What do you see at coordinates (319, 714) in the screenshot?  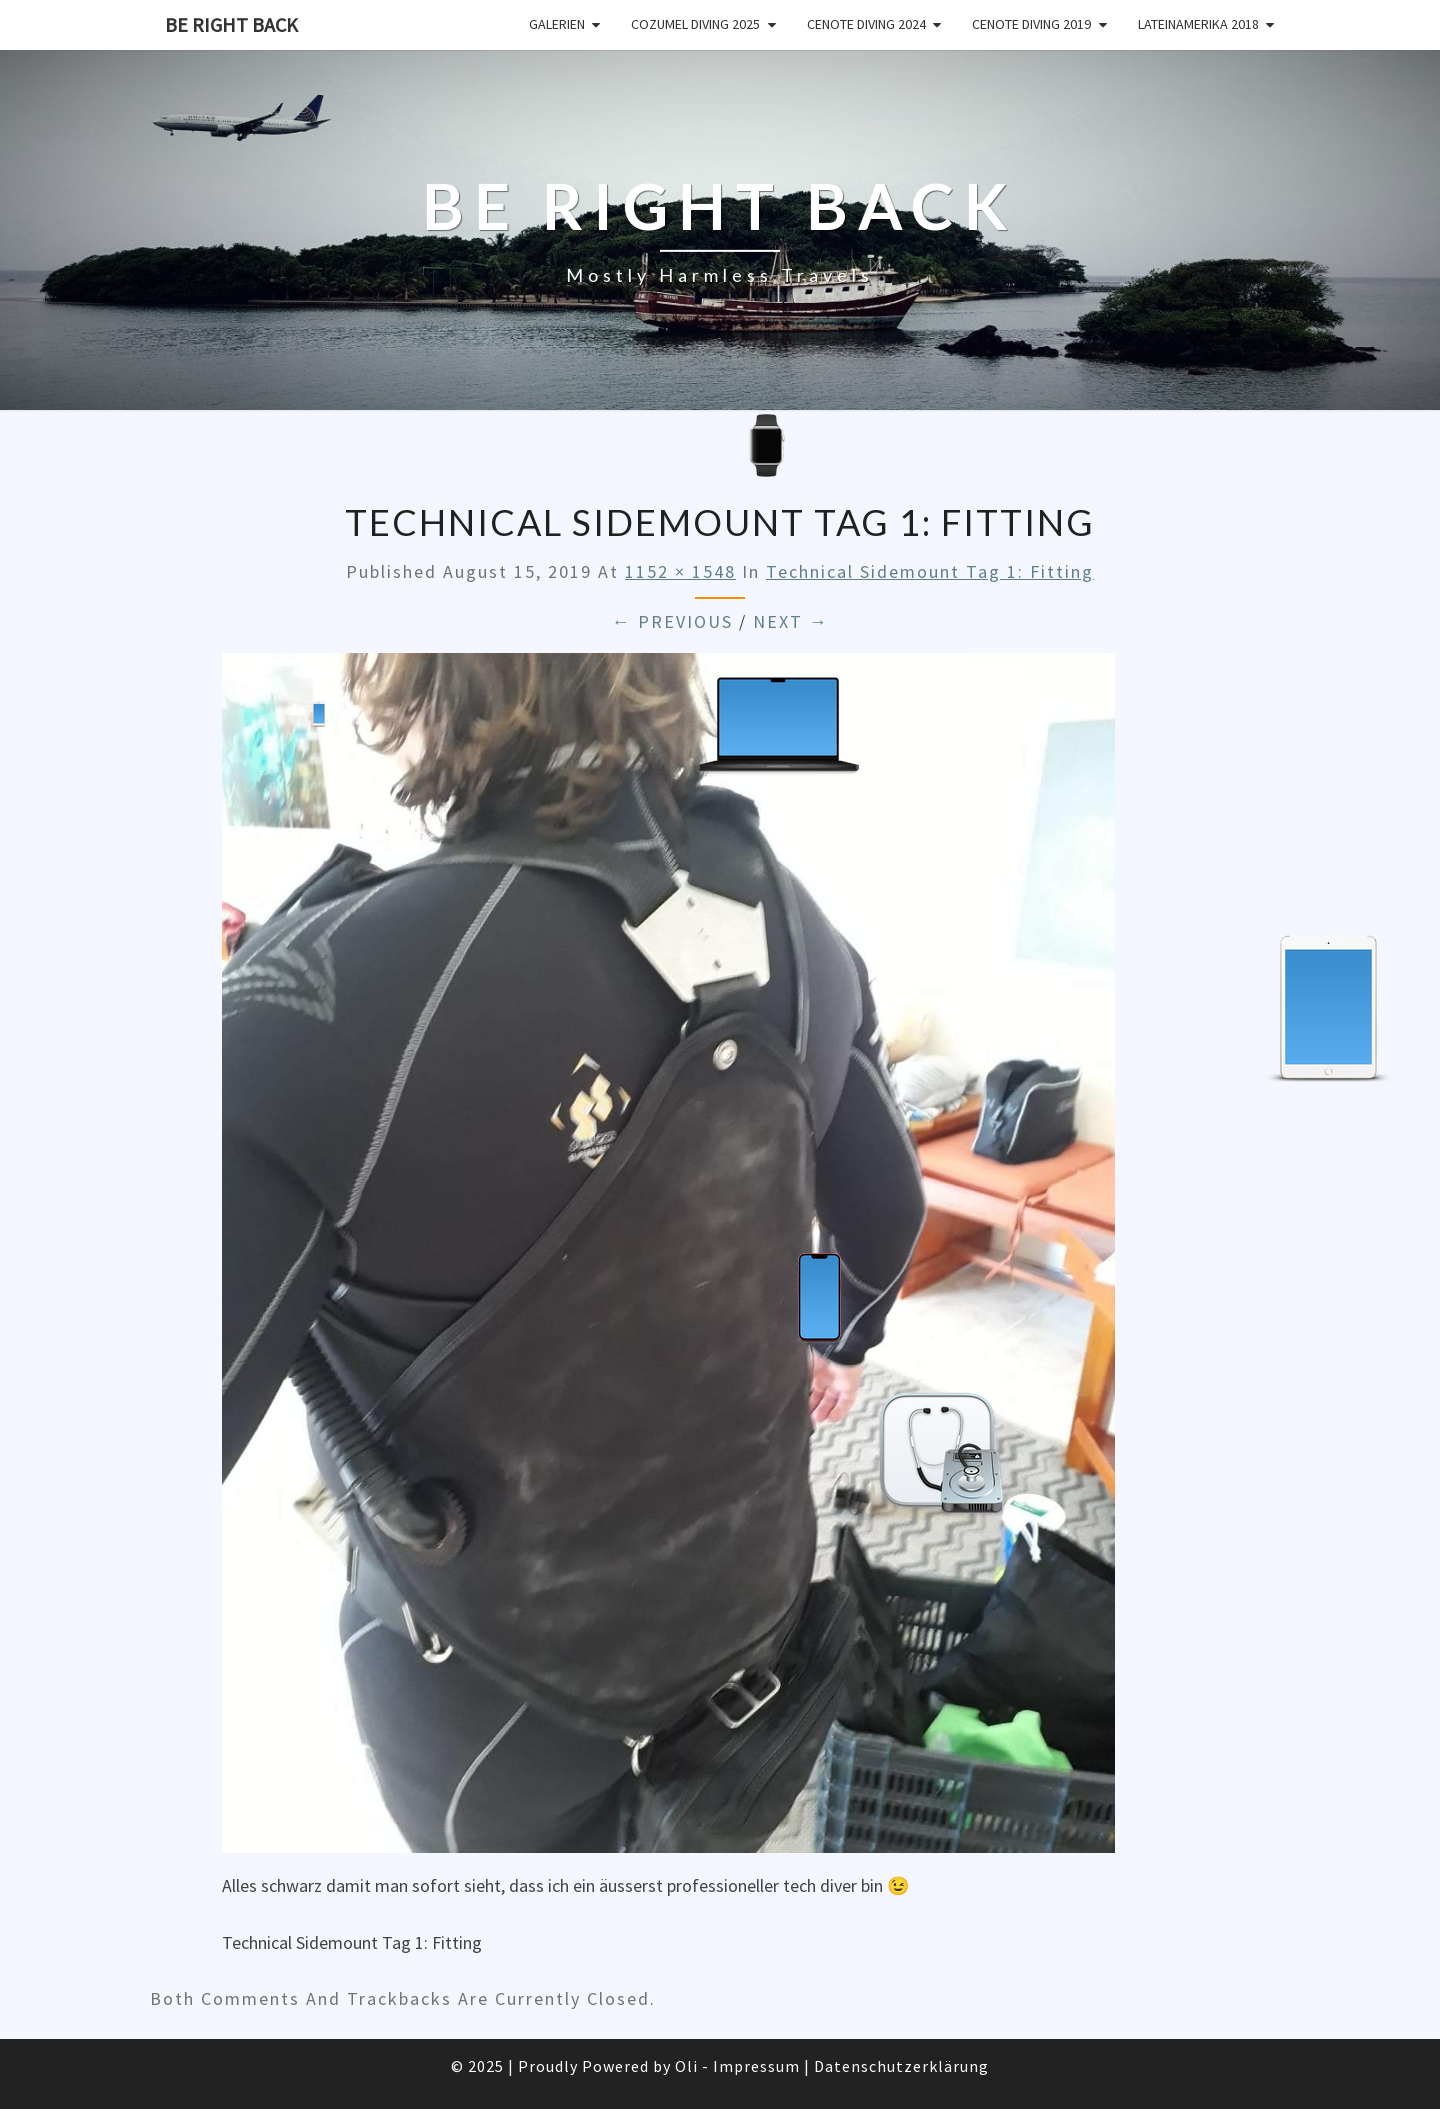 I see `connect to or manage your iPhone device` at bounding box center [319, 714].